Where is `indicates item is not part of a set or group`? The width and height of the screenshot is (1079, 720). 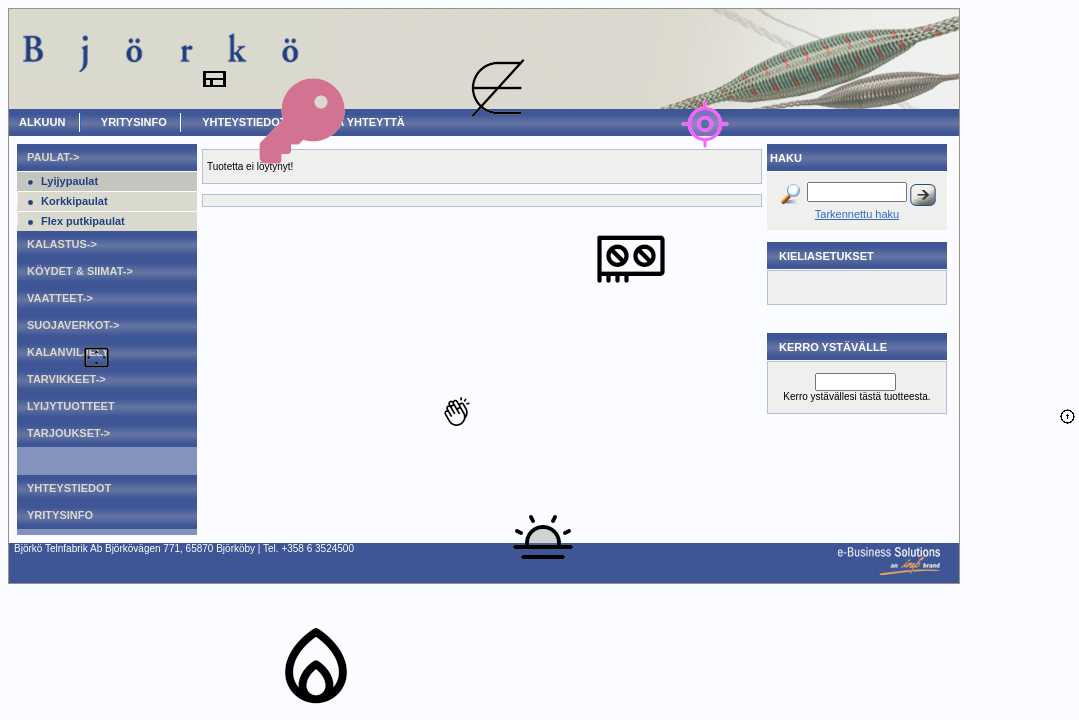
indicates item is not part of a set or group is located at coordinates (498, 88).